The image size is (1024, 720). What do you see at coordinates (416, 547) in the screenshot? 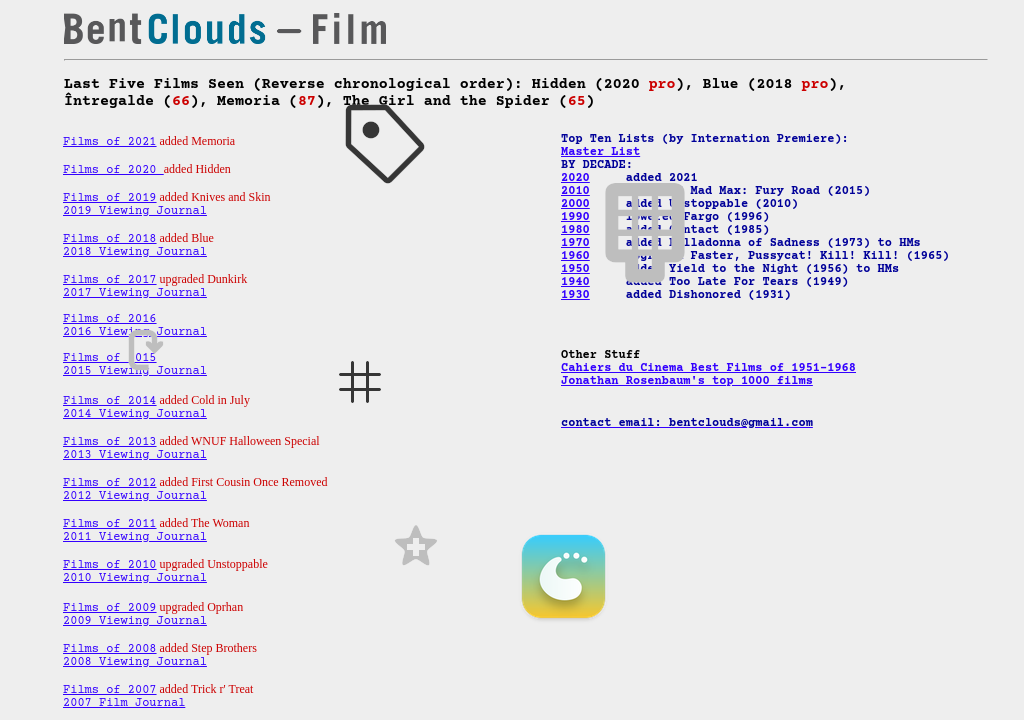
I see `add to favorites` at bounding box center [416, 547].